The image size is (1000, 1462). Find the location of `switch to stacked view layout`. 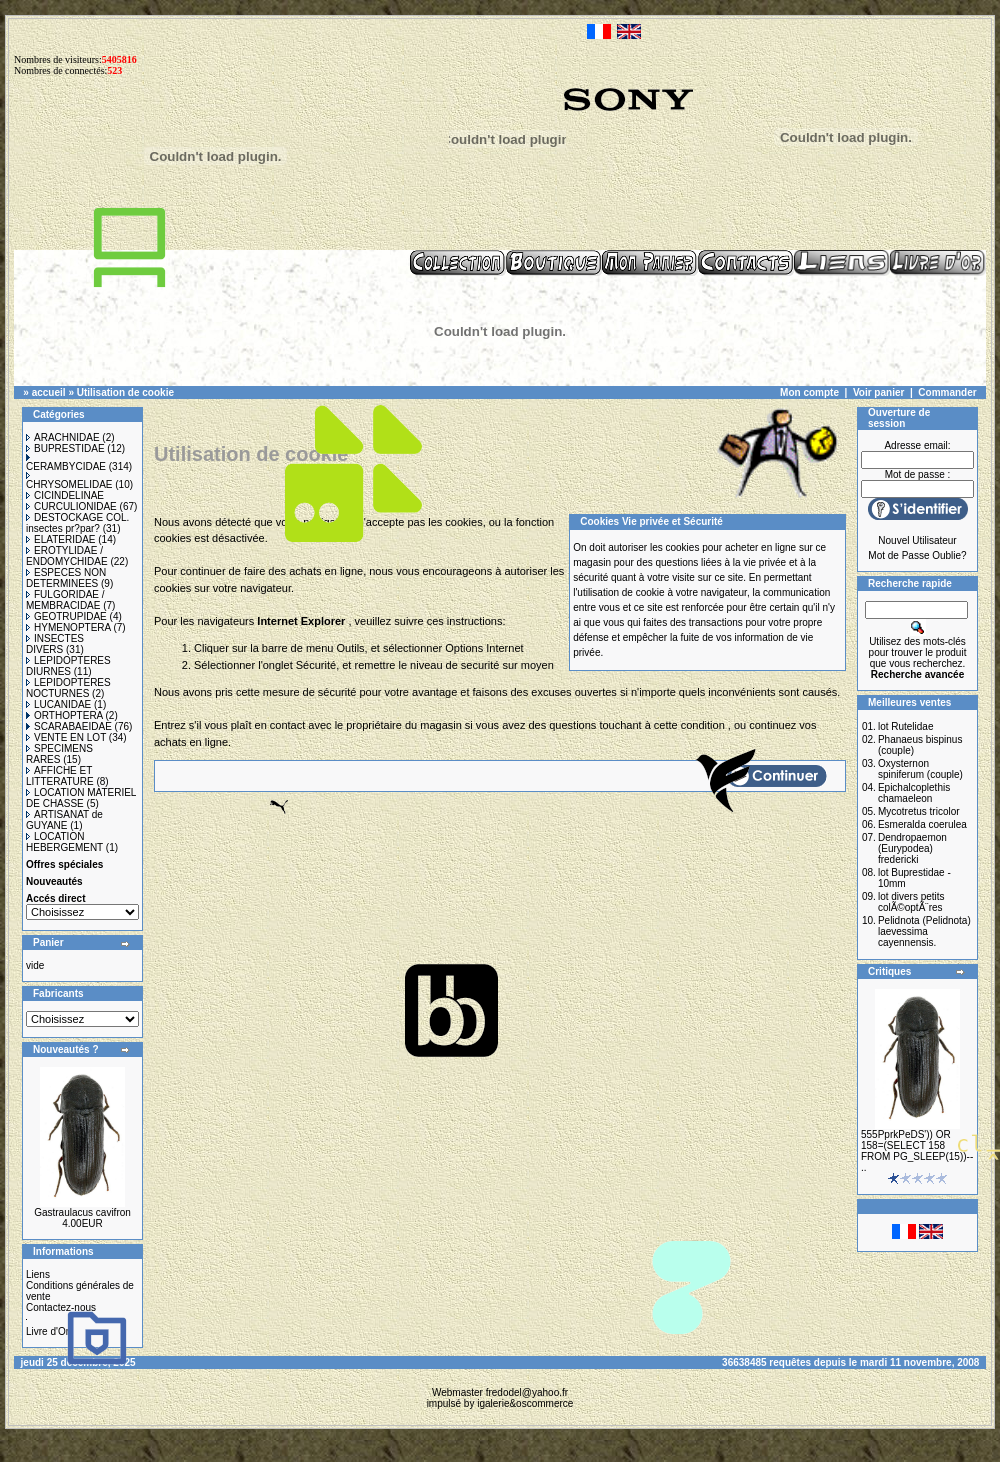

switch to stacked view layout is located at coordinates (129, 247).